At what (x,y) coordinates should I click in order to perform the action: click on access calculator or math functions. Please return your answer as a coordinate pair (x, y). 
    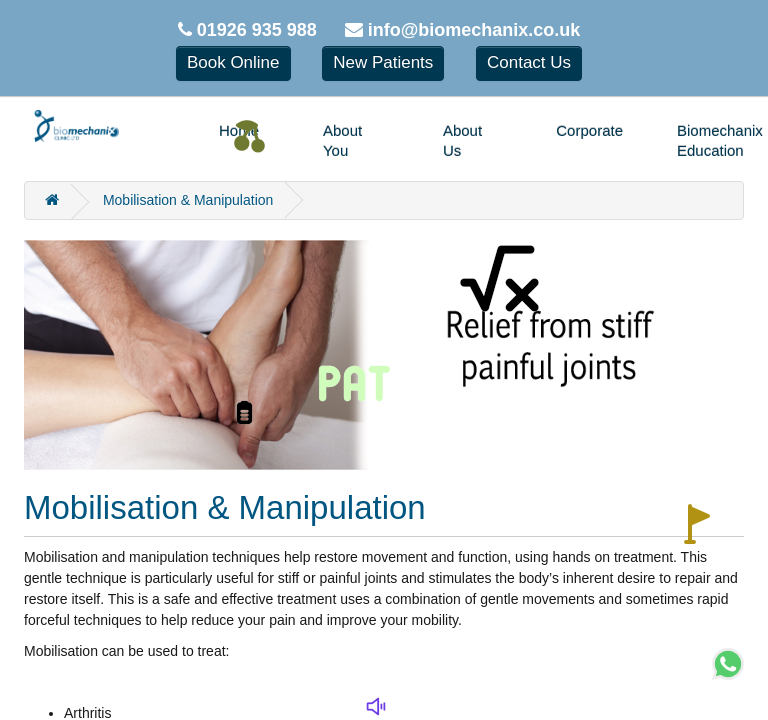
    Looking at the image, I should click on (501, 278).